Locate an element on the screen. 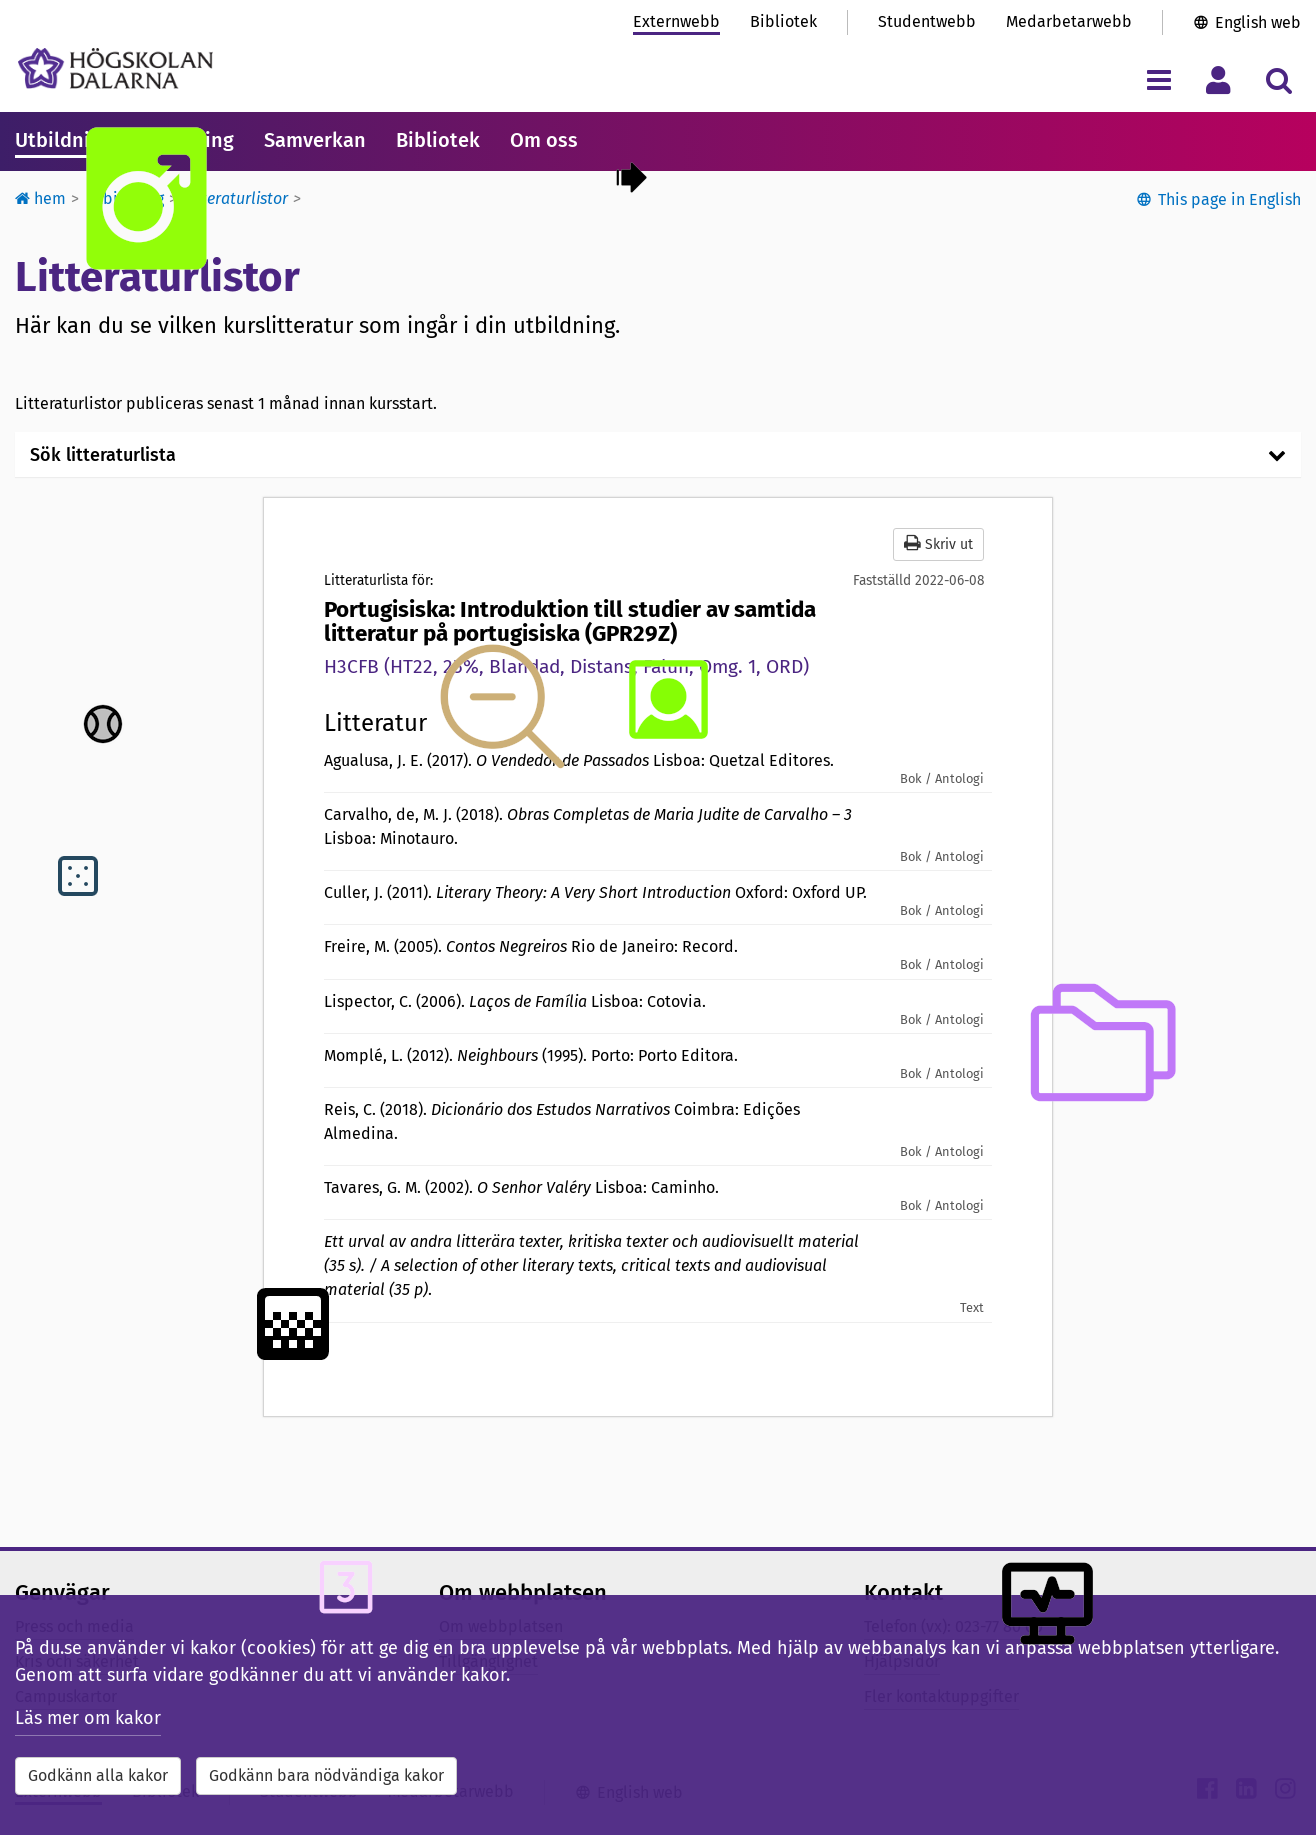 This screenshot has width=1316, height=1835. view heart rate or vital sign data is located at coordinates (1047, 1603).